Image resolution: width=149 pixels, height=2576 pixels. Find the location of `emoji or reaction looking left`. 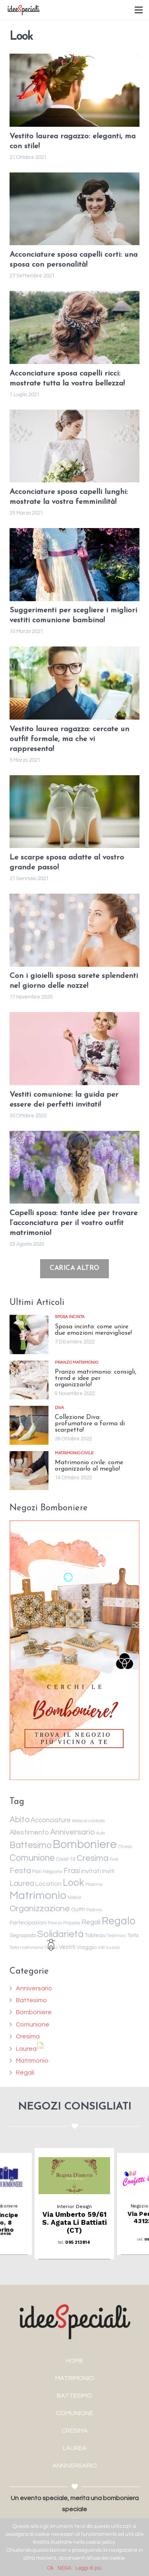

emoji or reaction looking left is located at coordinates (68, 1577).